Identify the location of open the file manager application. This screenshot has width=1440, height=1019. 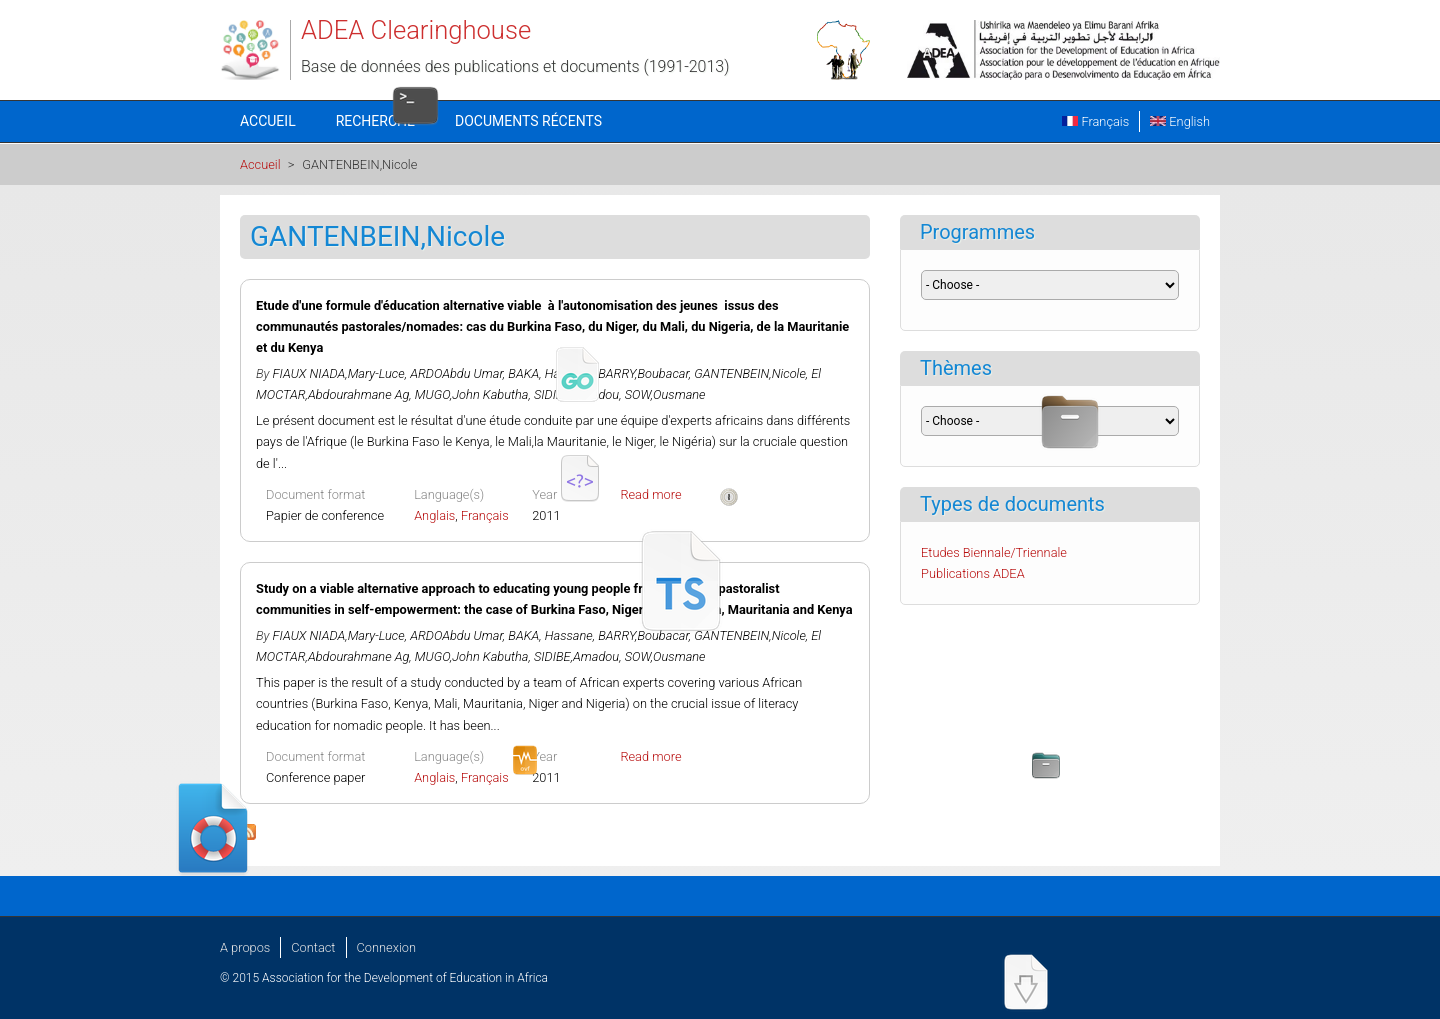
(1070, 422).